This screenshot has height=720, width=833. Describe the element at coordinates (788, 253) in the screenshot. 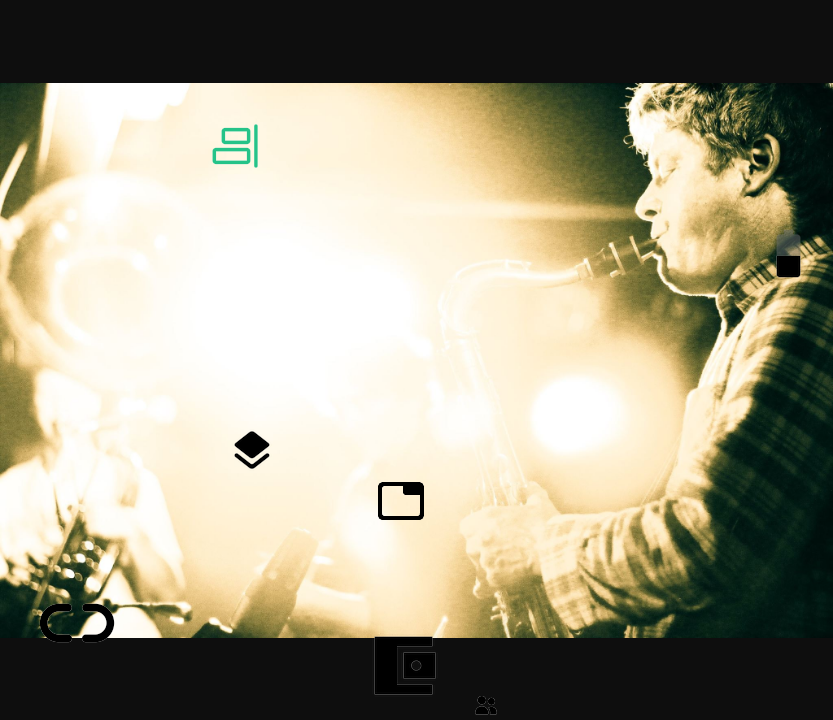

I see `indicates battery is at 50% charge` at that location.